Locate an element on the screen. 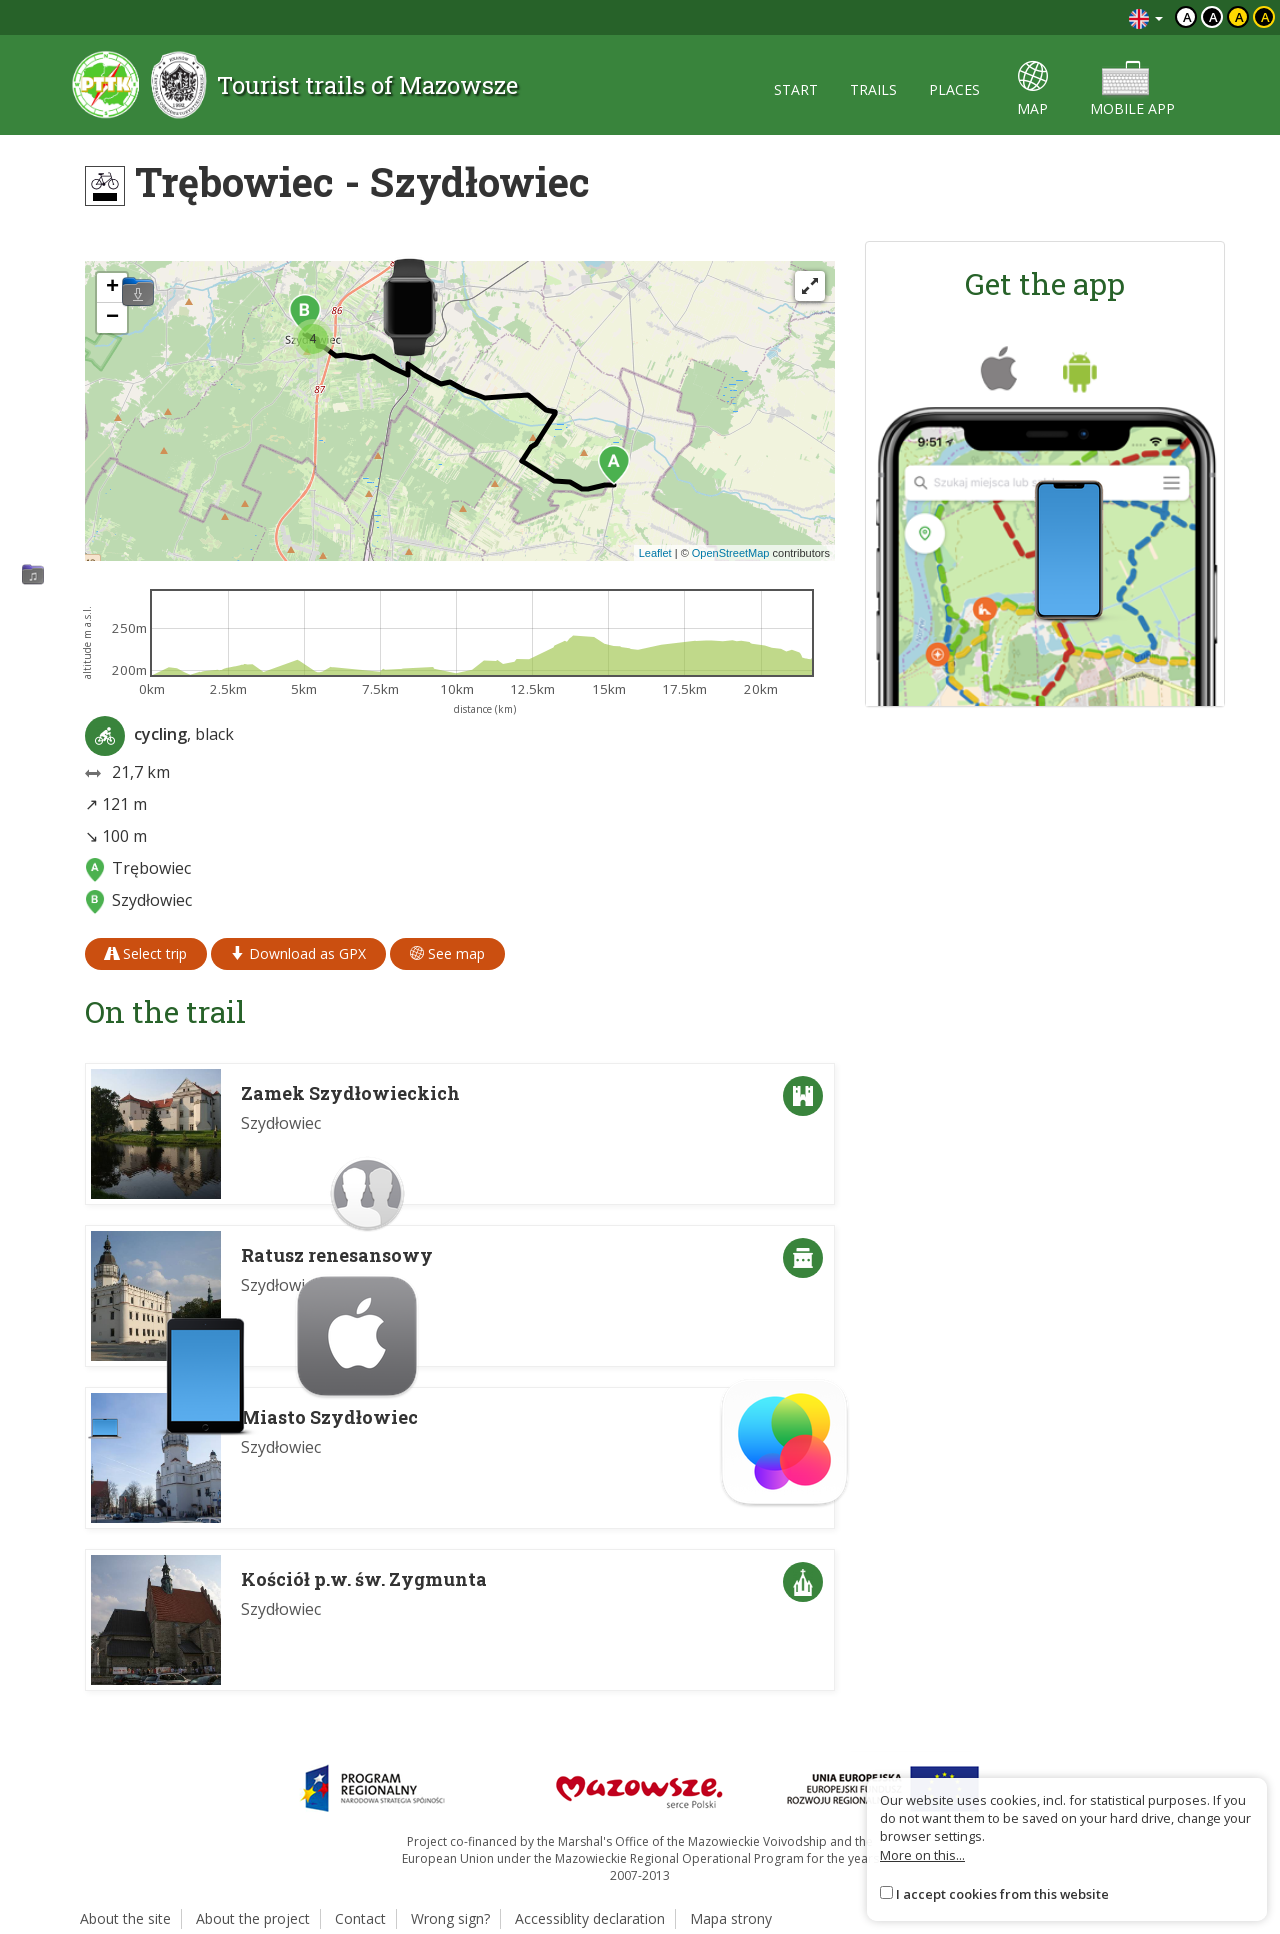  manage user groups is located at coordinates (367, 1193).